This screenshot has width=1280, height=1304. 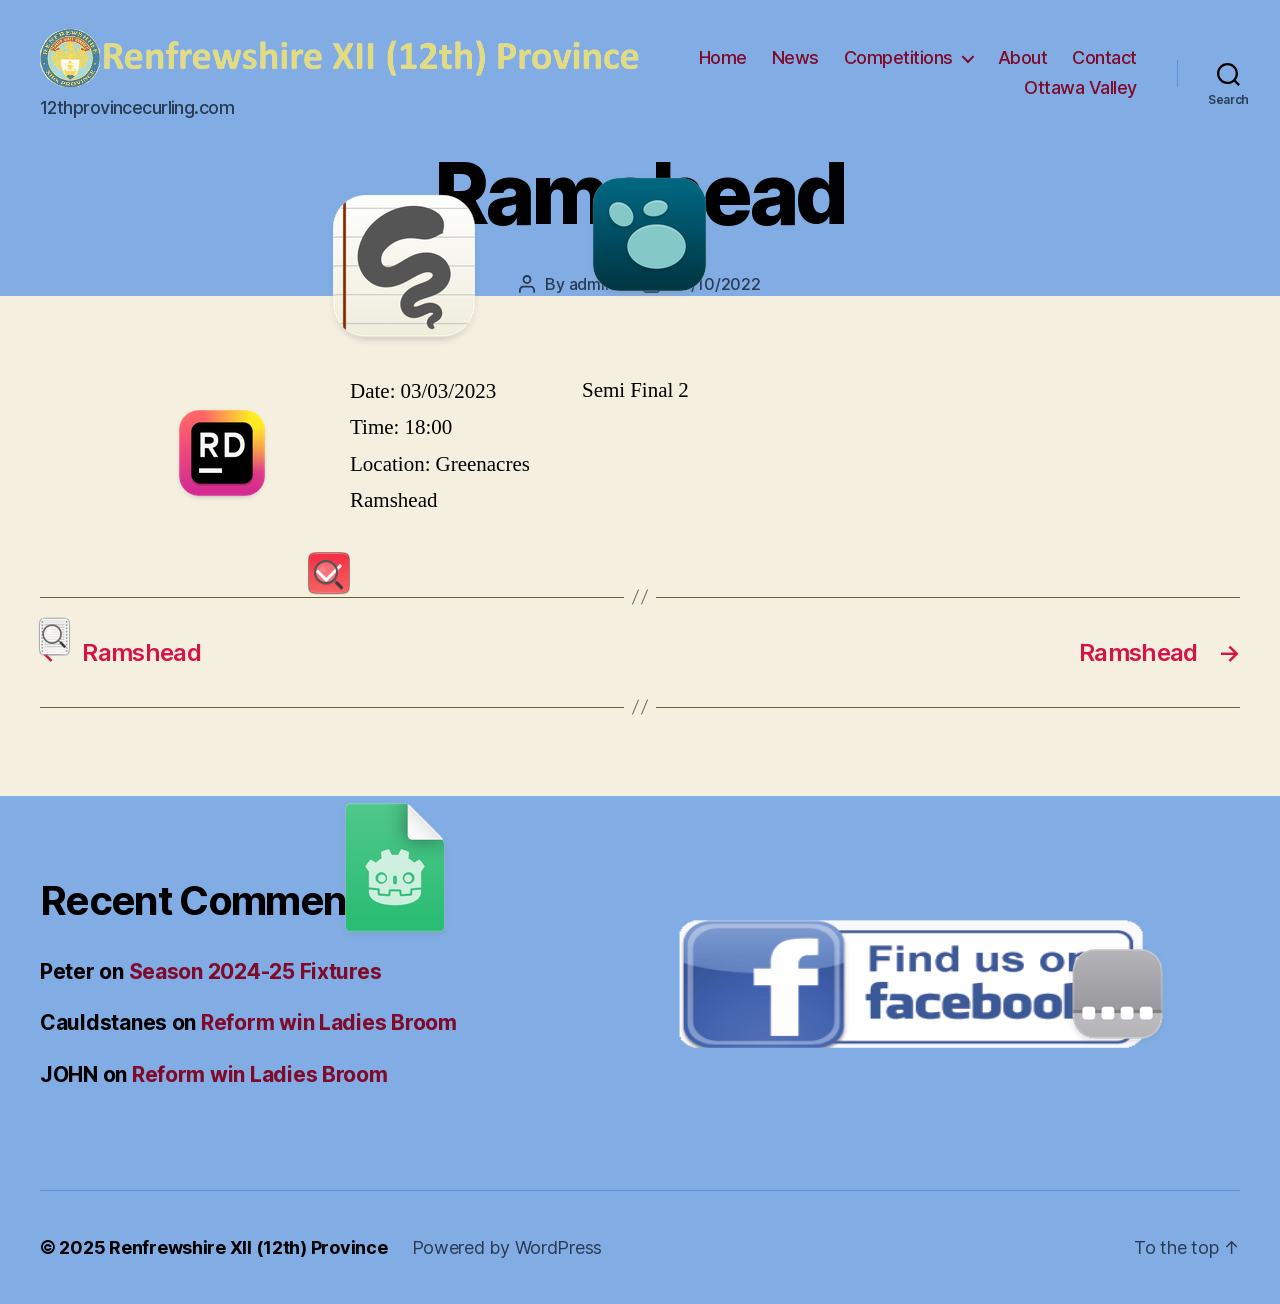 I want to click on open rnote handwriting and note-taking app, so click(x=404, y=266).